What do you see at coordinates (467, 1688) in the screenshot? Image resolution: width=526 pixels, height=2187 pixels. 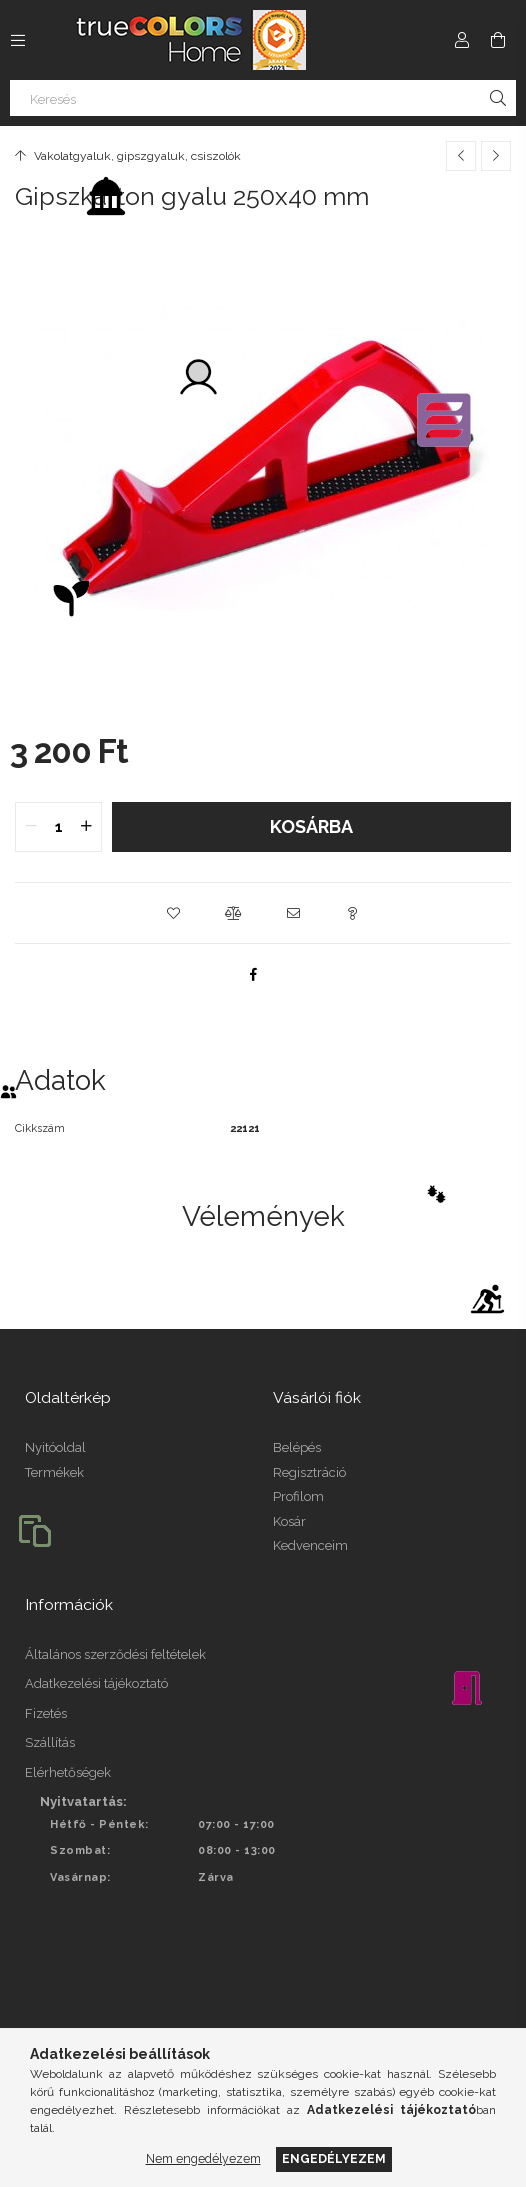 I see `log out or sign out of your account` at bounding box center [467, 1688].